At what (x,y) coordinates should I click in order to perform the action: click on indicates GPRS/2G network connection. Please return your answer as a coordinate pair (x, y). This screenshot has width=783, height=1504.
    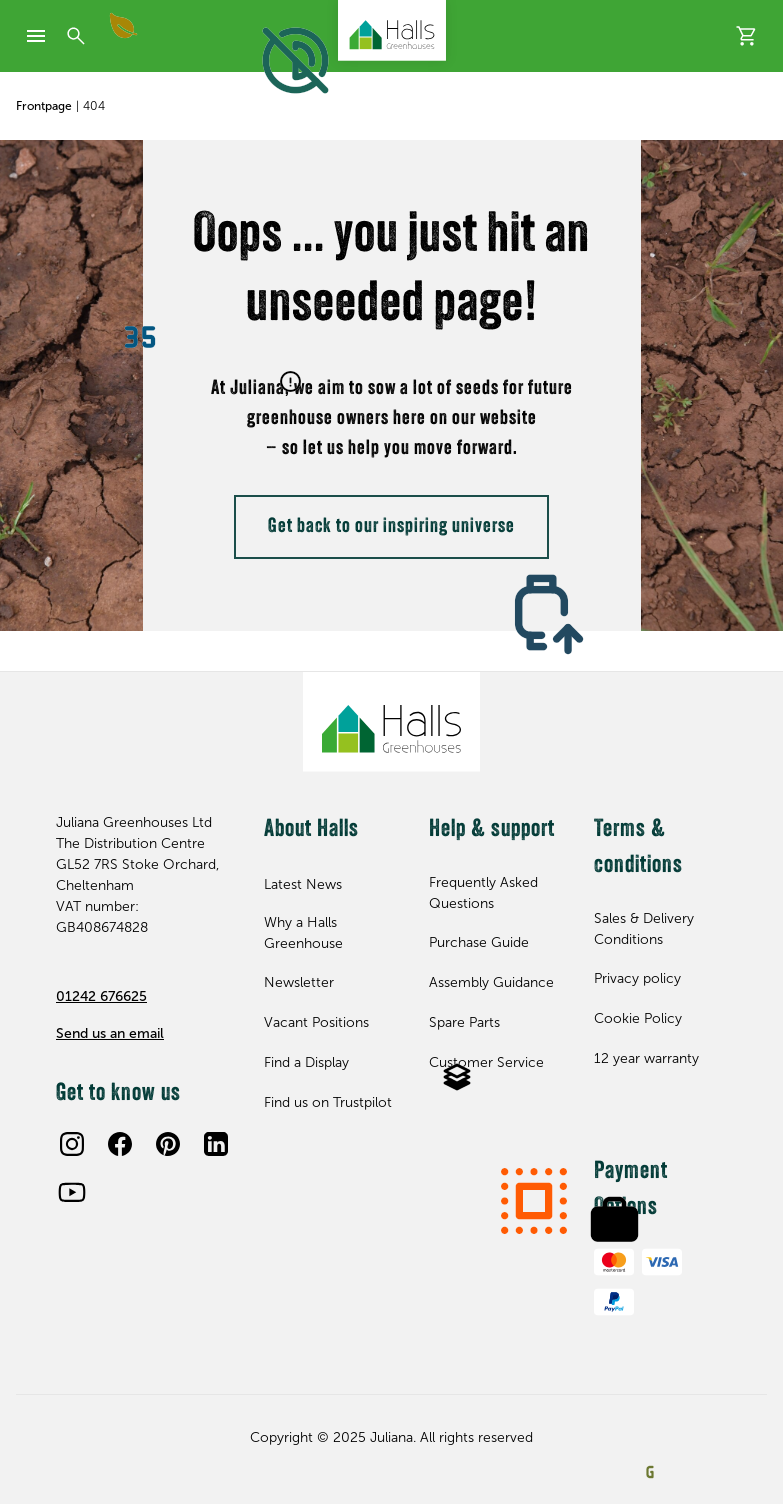
    Looking at the image, I should click on (650, 1472).